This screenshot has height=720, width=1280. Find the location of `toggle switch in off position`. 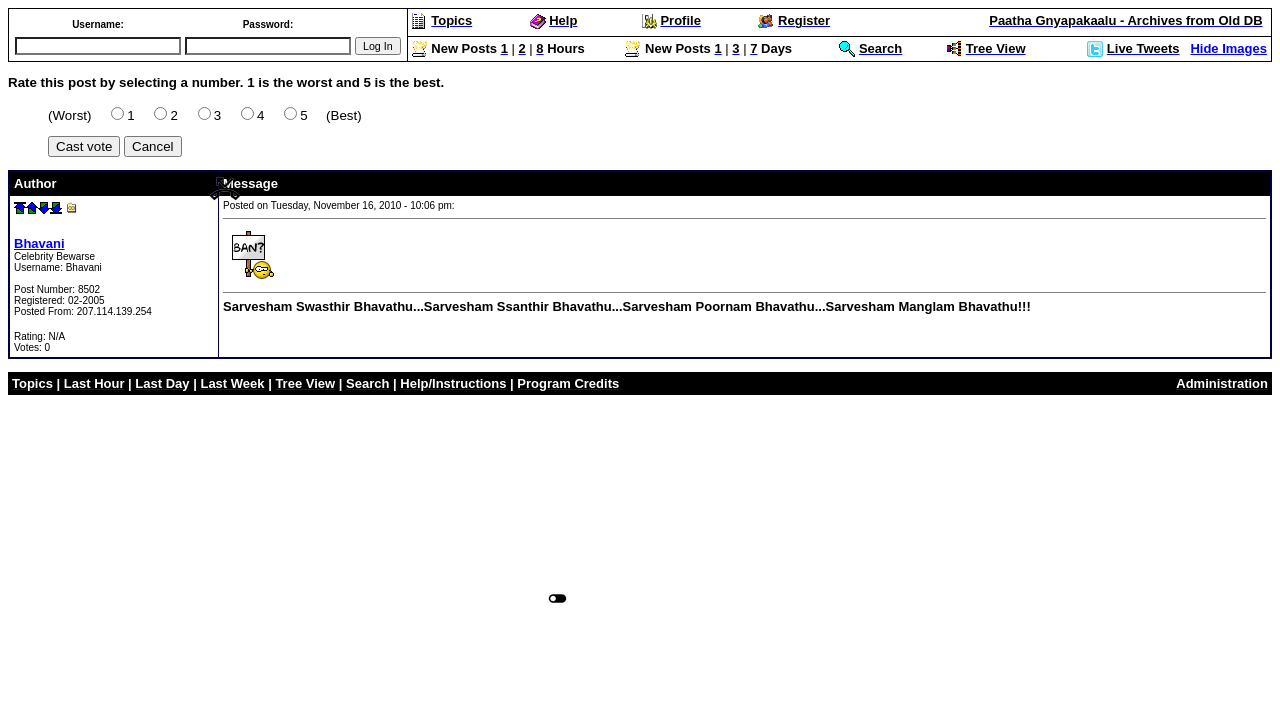

toggle switch in off position is located at coordinates (557, 598).